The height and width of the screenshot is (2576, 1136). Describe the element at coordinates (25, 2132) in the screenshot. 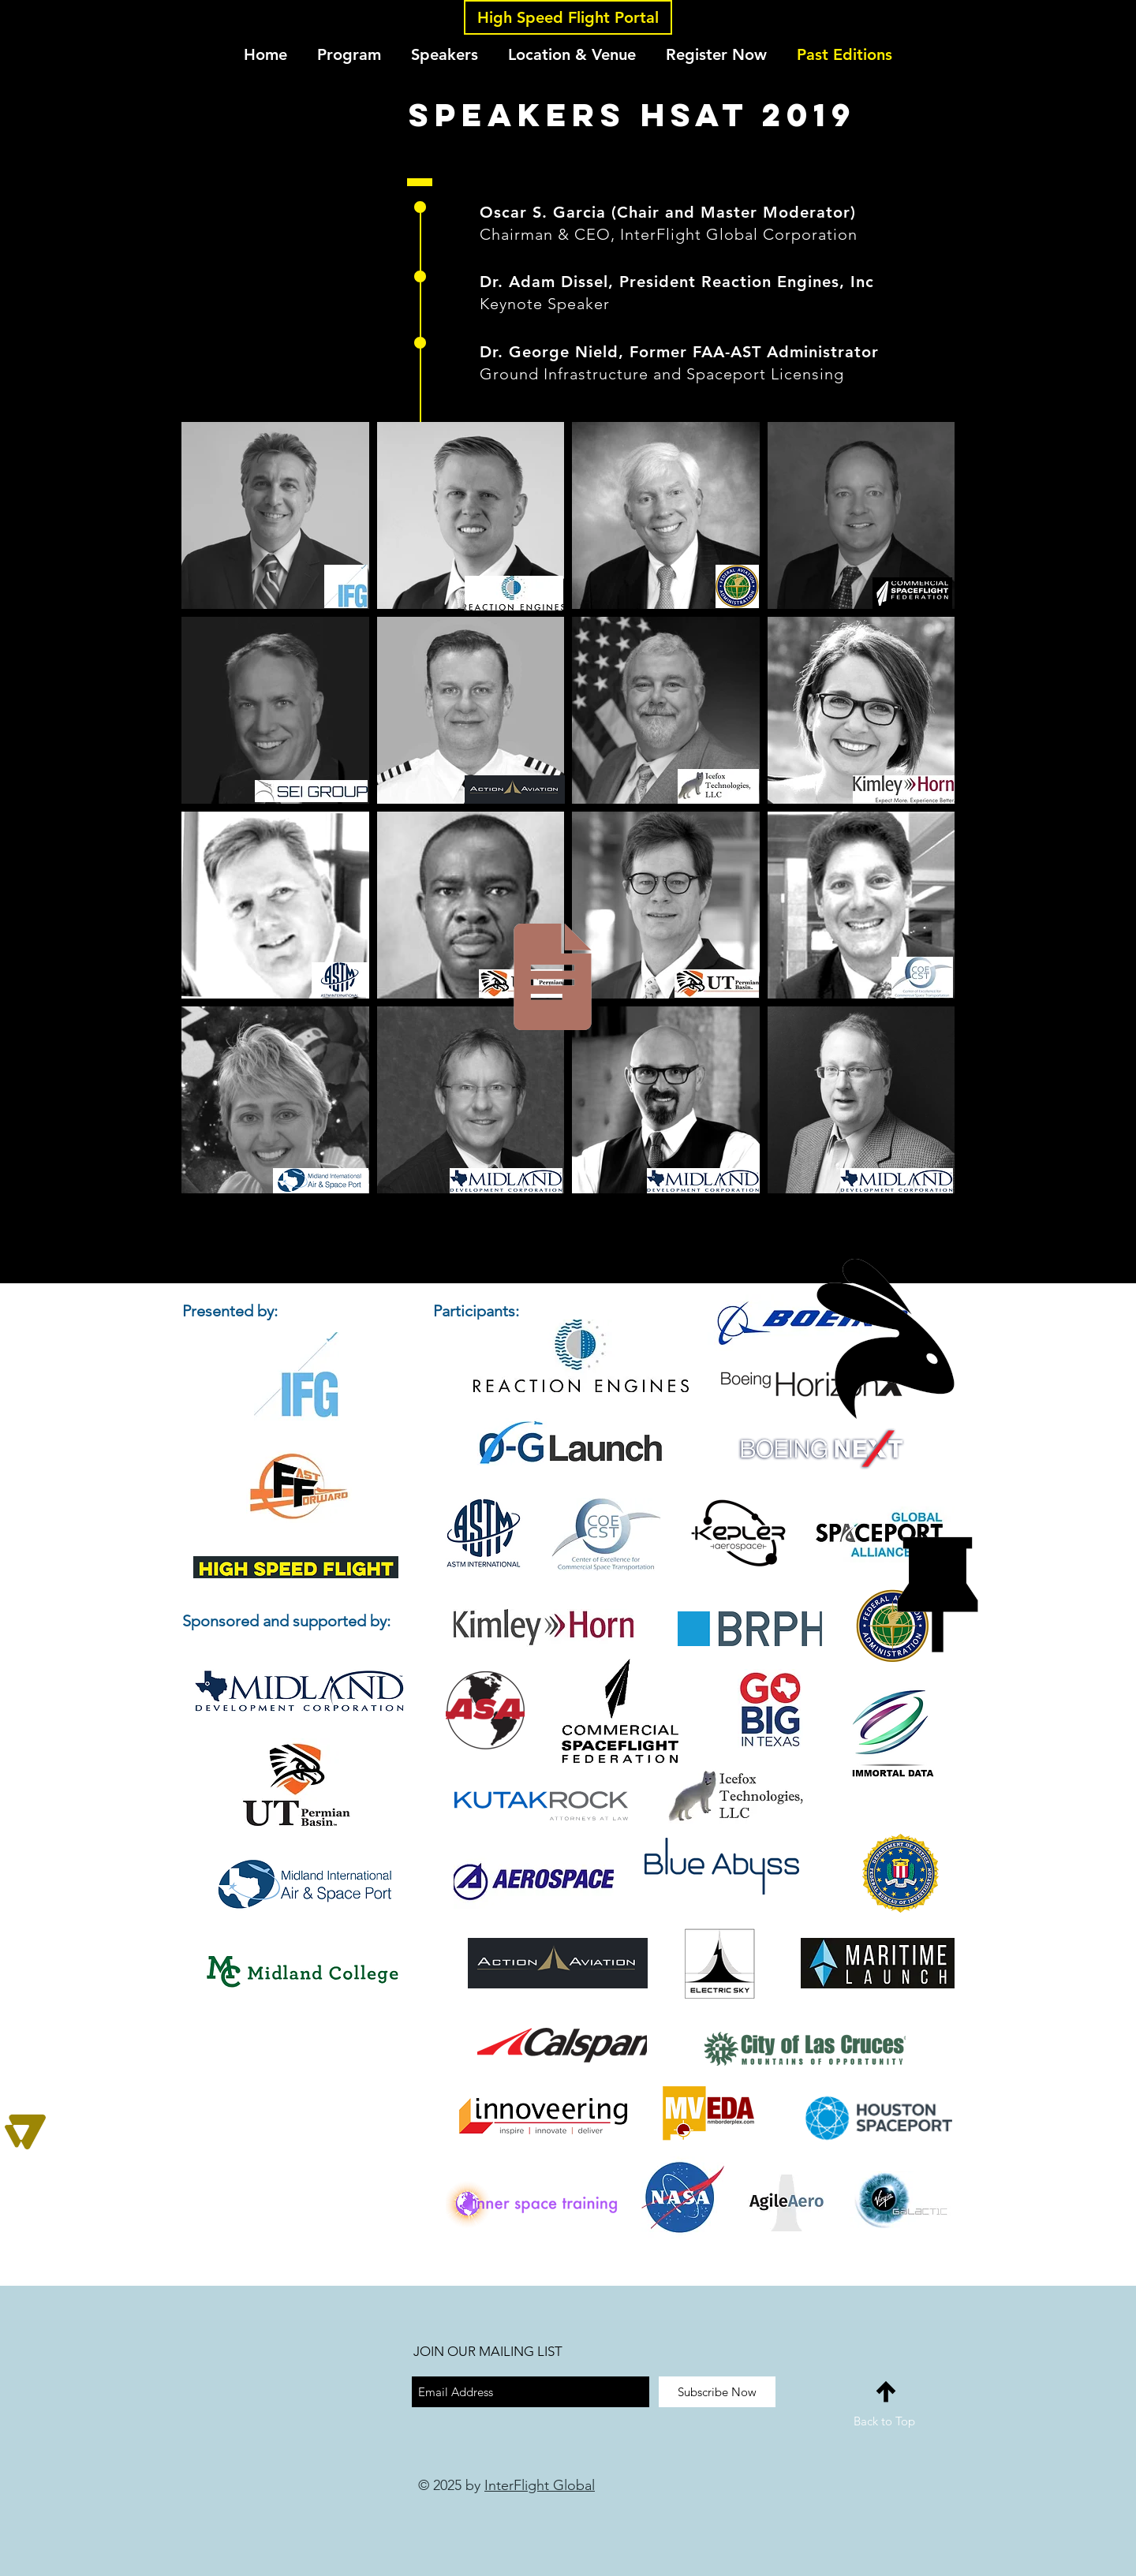

I see `visit the VTEX website or platform` at that location.